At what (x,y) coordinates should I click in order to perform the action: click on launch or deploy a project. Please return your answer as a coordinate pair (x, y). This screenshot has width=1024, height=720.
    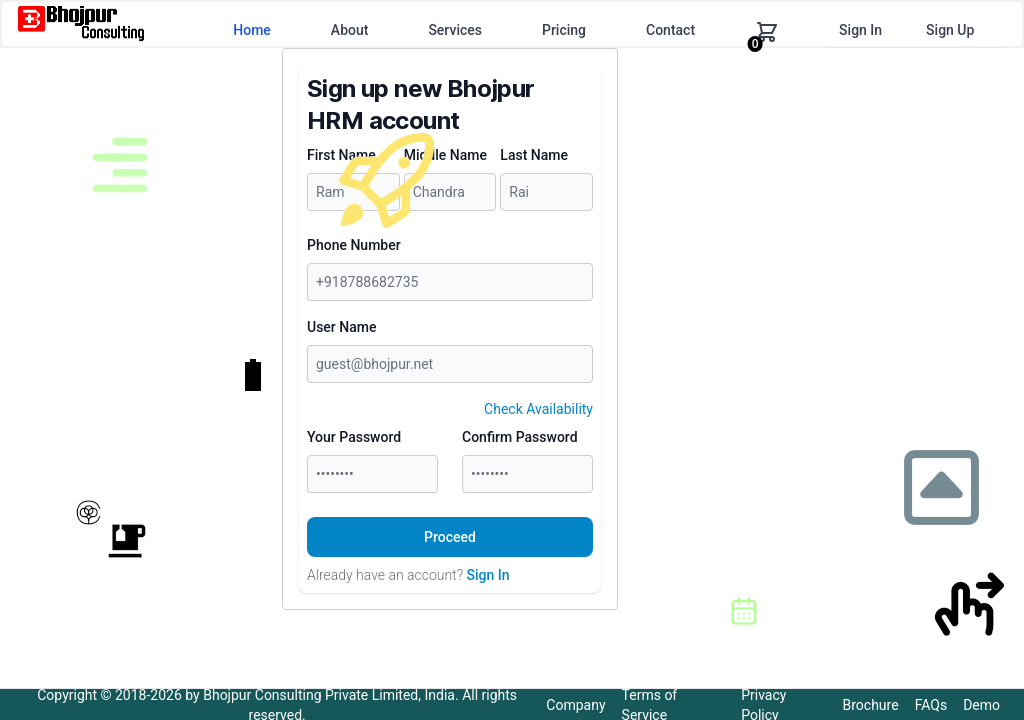
    Looking at the image, I should click on (386, 180).